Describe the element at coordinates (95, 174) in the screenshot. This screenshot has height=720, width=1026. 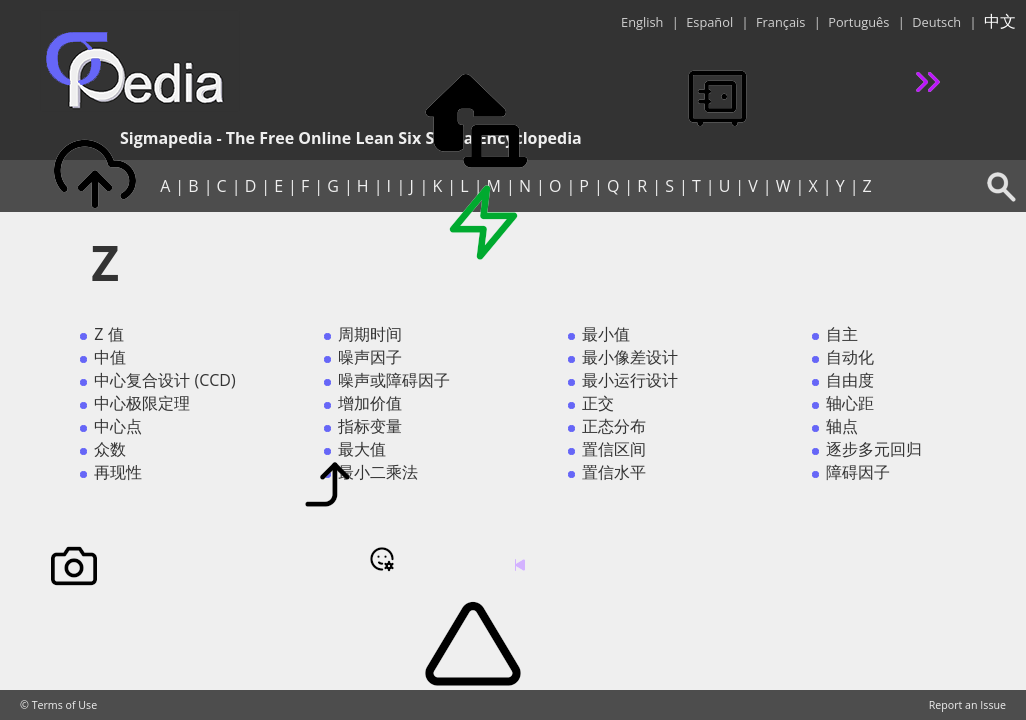
I see `upload file to cloud storage` at that location.